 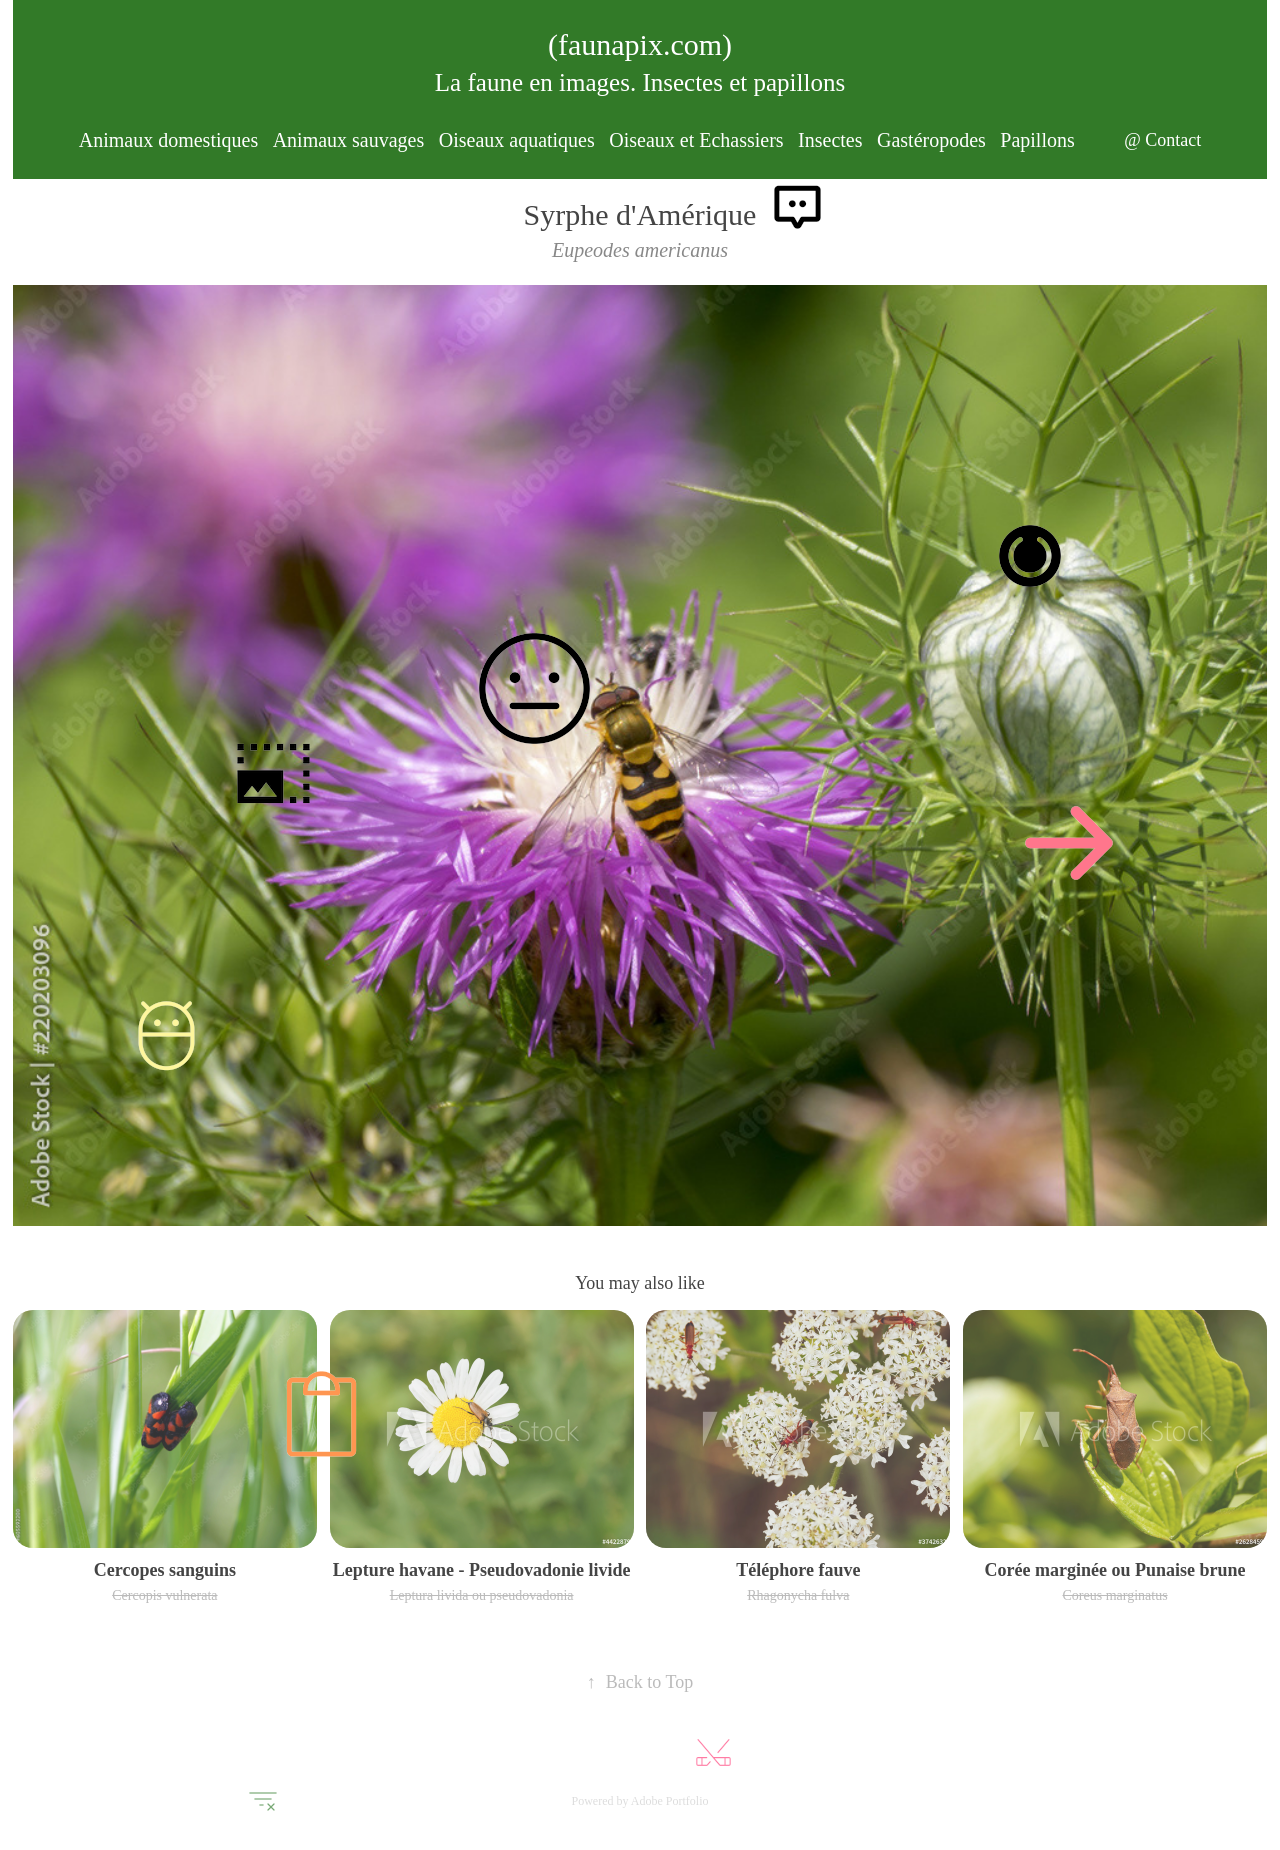 I want to click on copy to clipboard, so click(x=321, y=1415).